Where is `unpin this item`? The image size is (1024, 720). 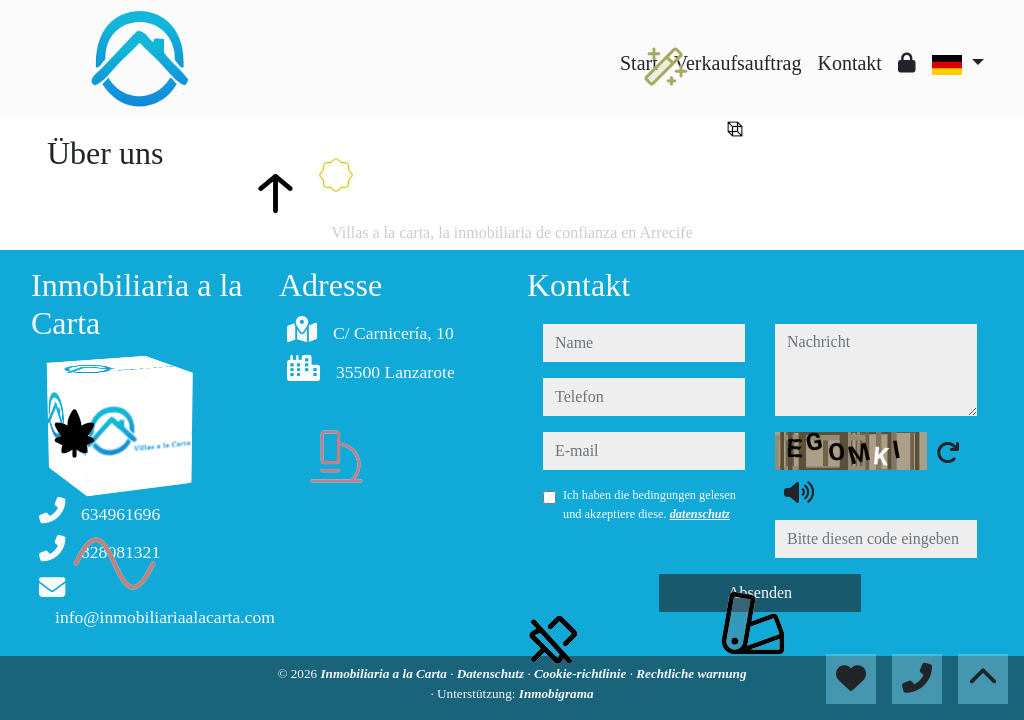
unpin this item is located at coordinates (551, 641).